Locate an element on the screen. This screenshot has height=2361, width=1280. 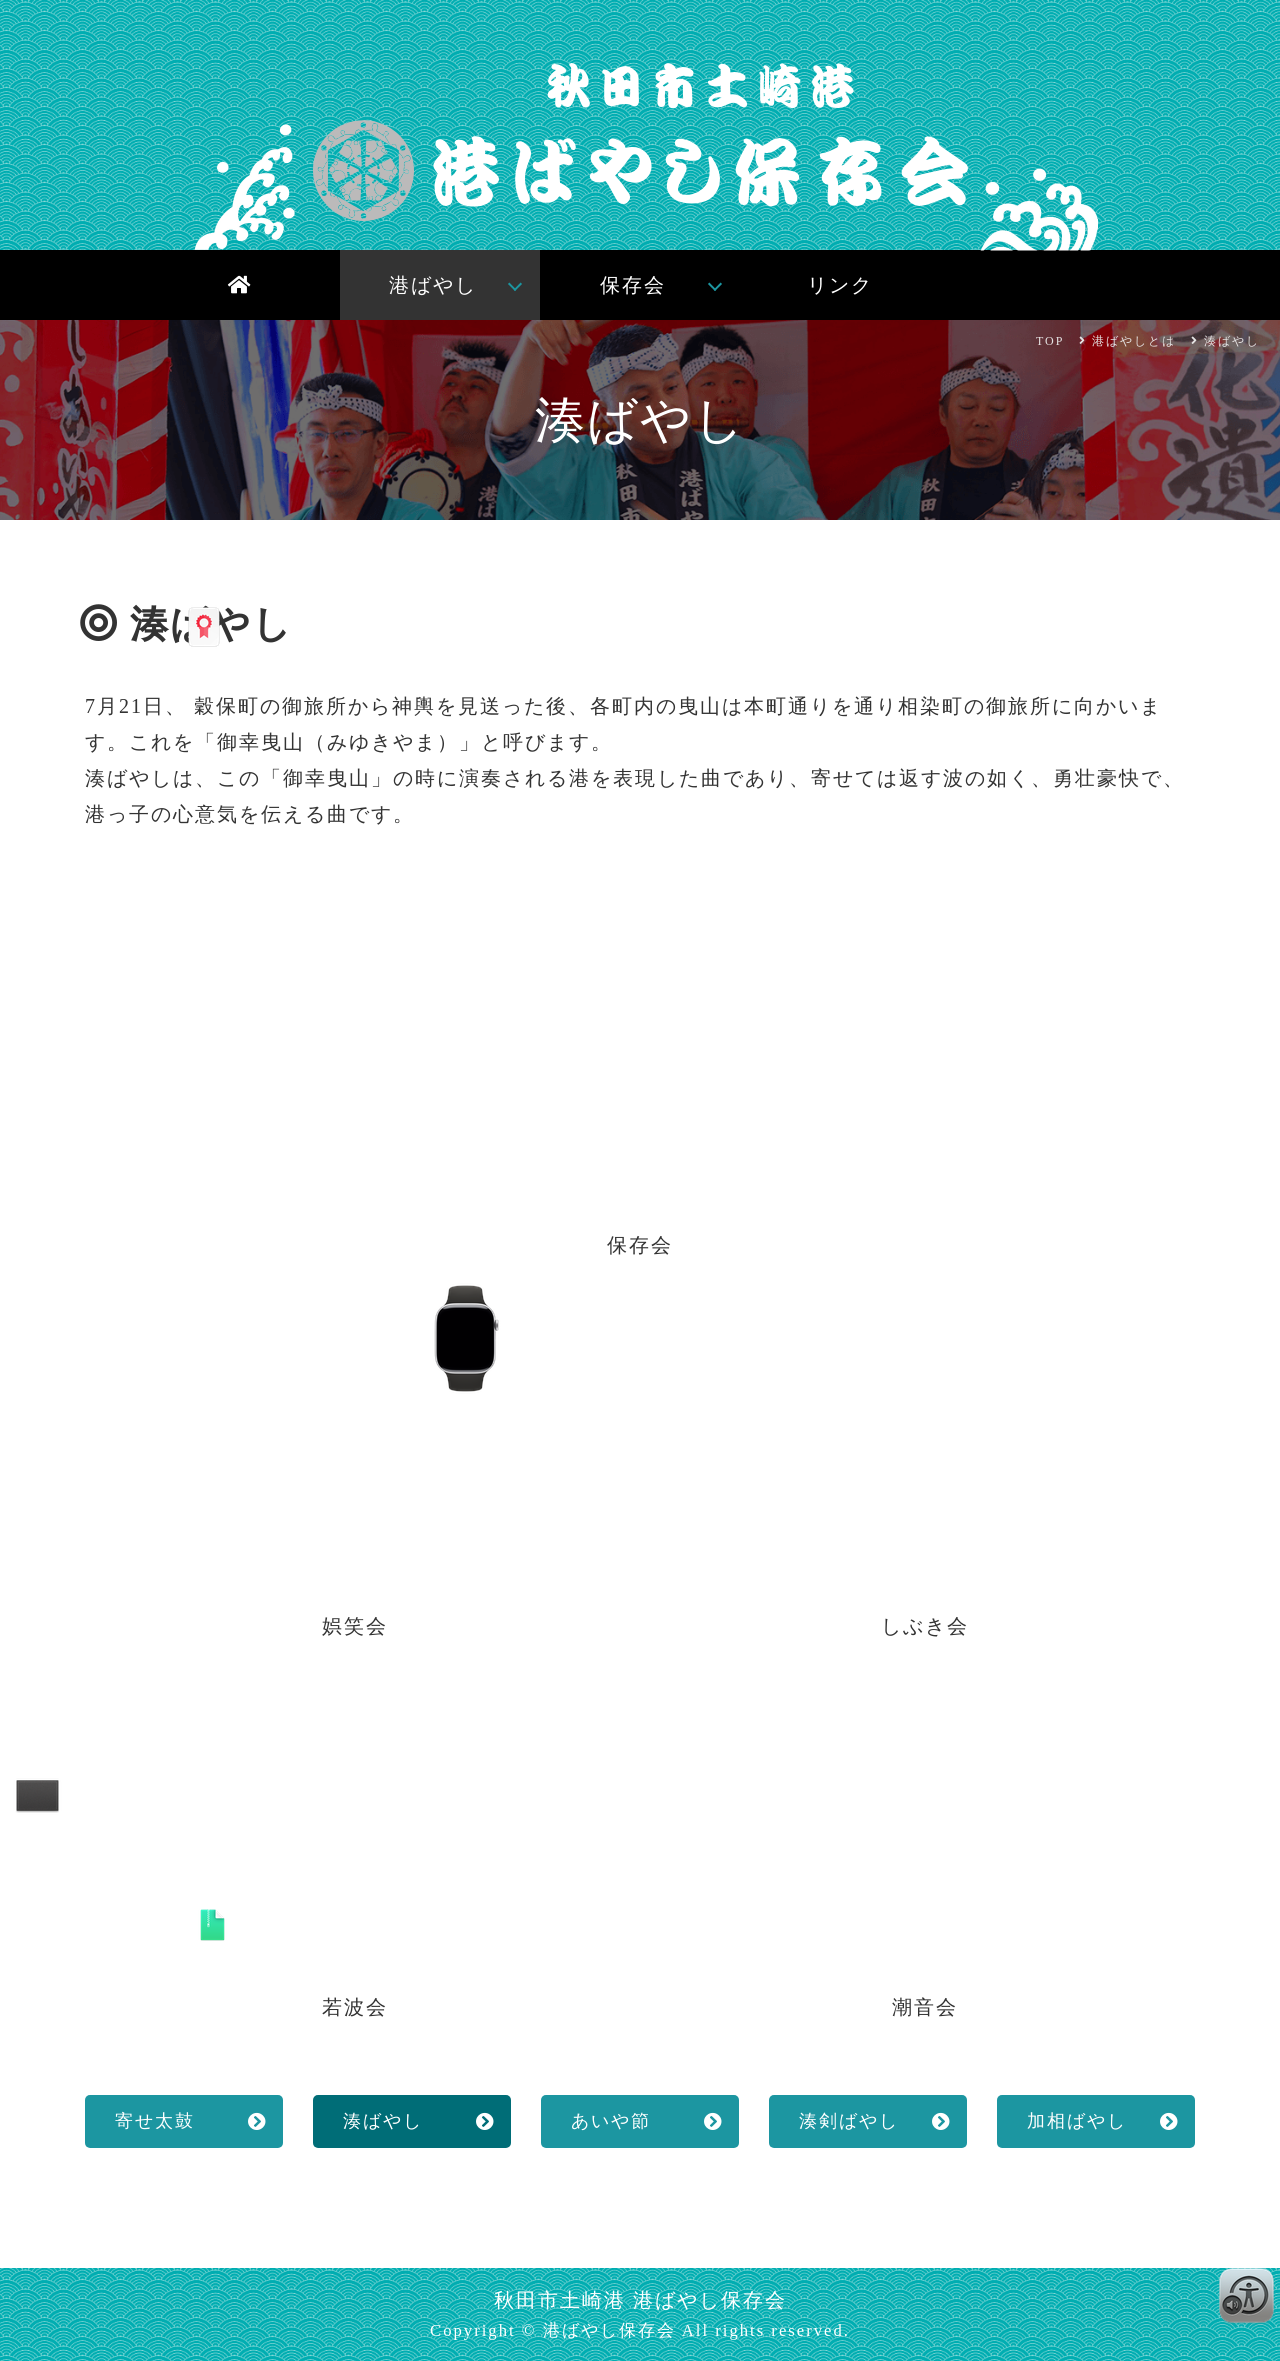
trackpad or touchpad device icon is located at coordinates (37, 1795).